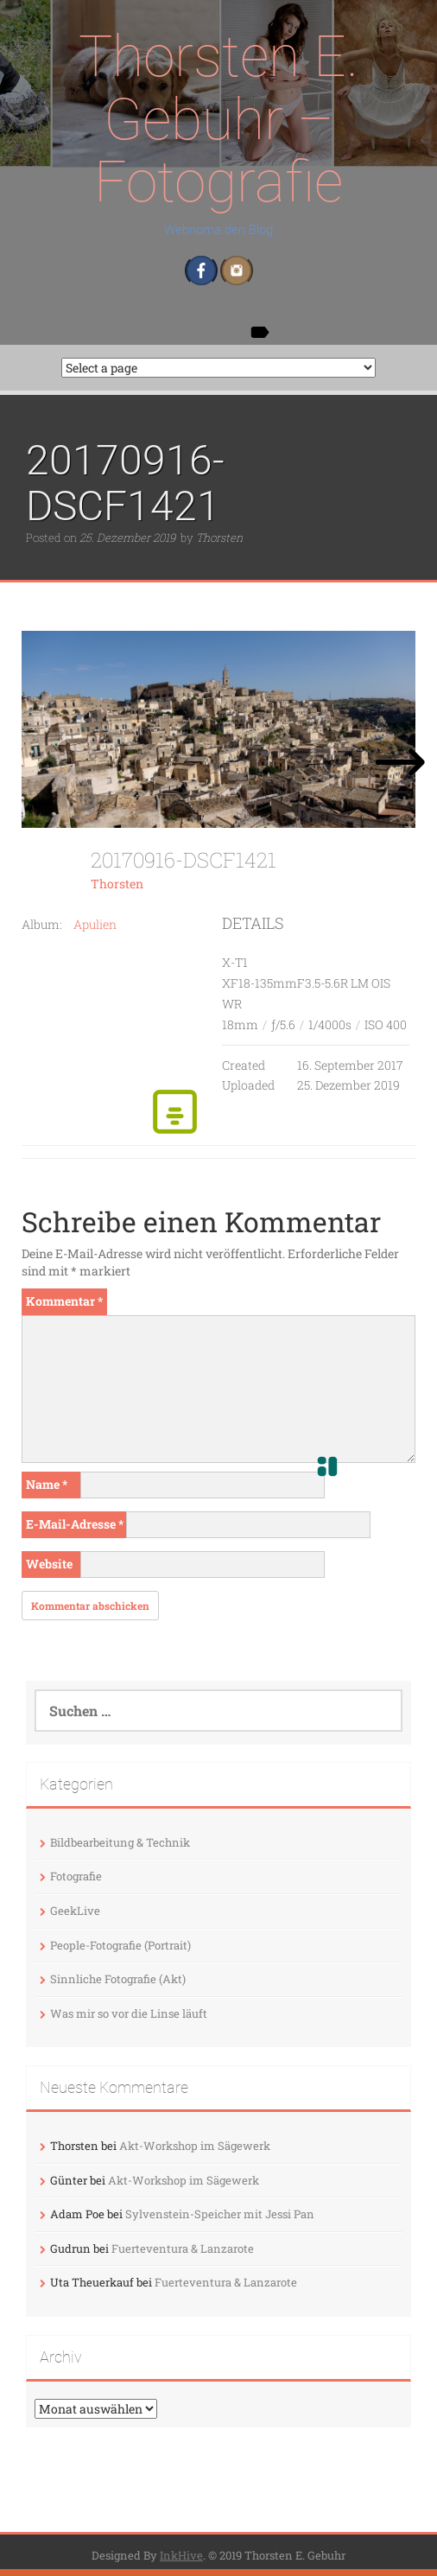 The image size is (437, 2576). Describe the element at coordinates (327, 1466) in the screenshot. I see `switch to grid or layout view` at that location.